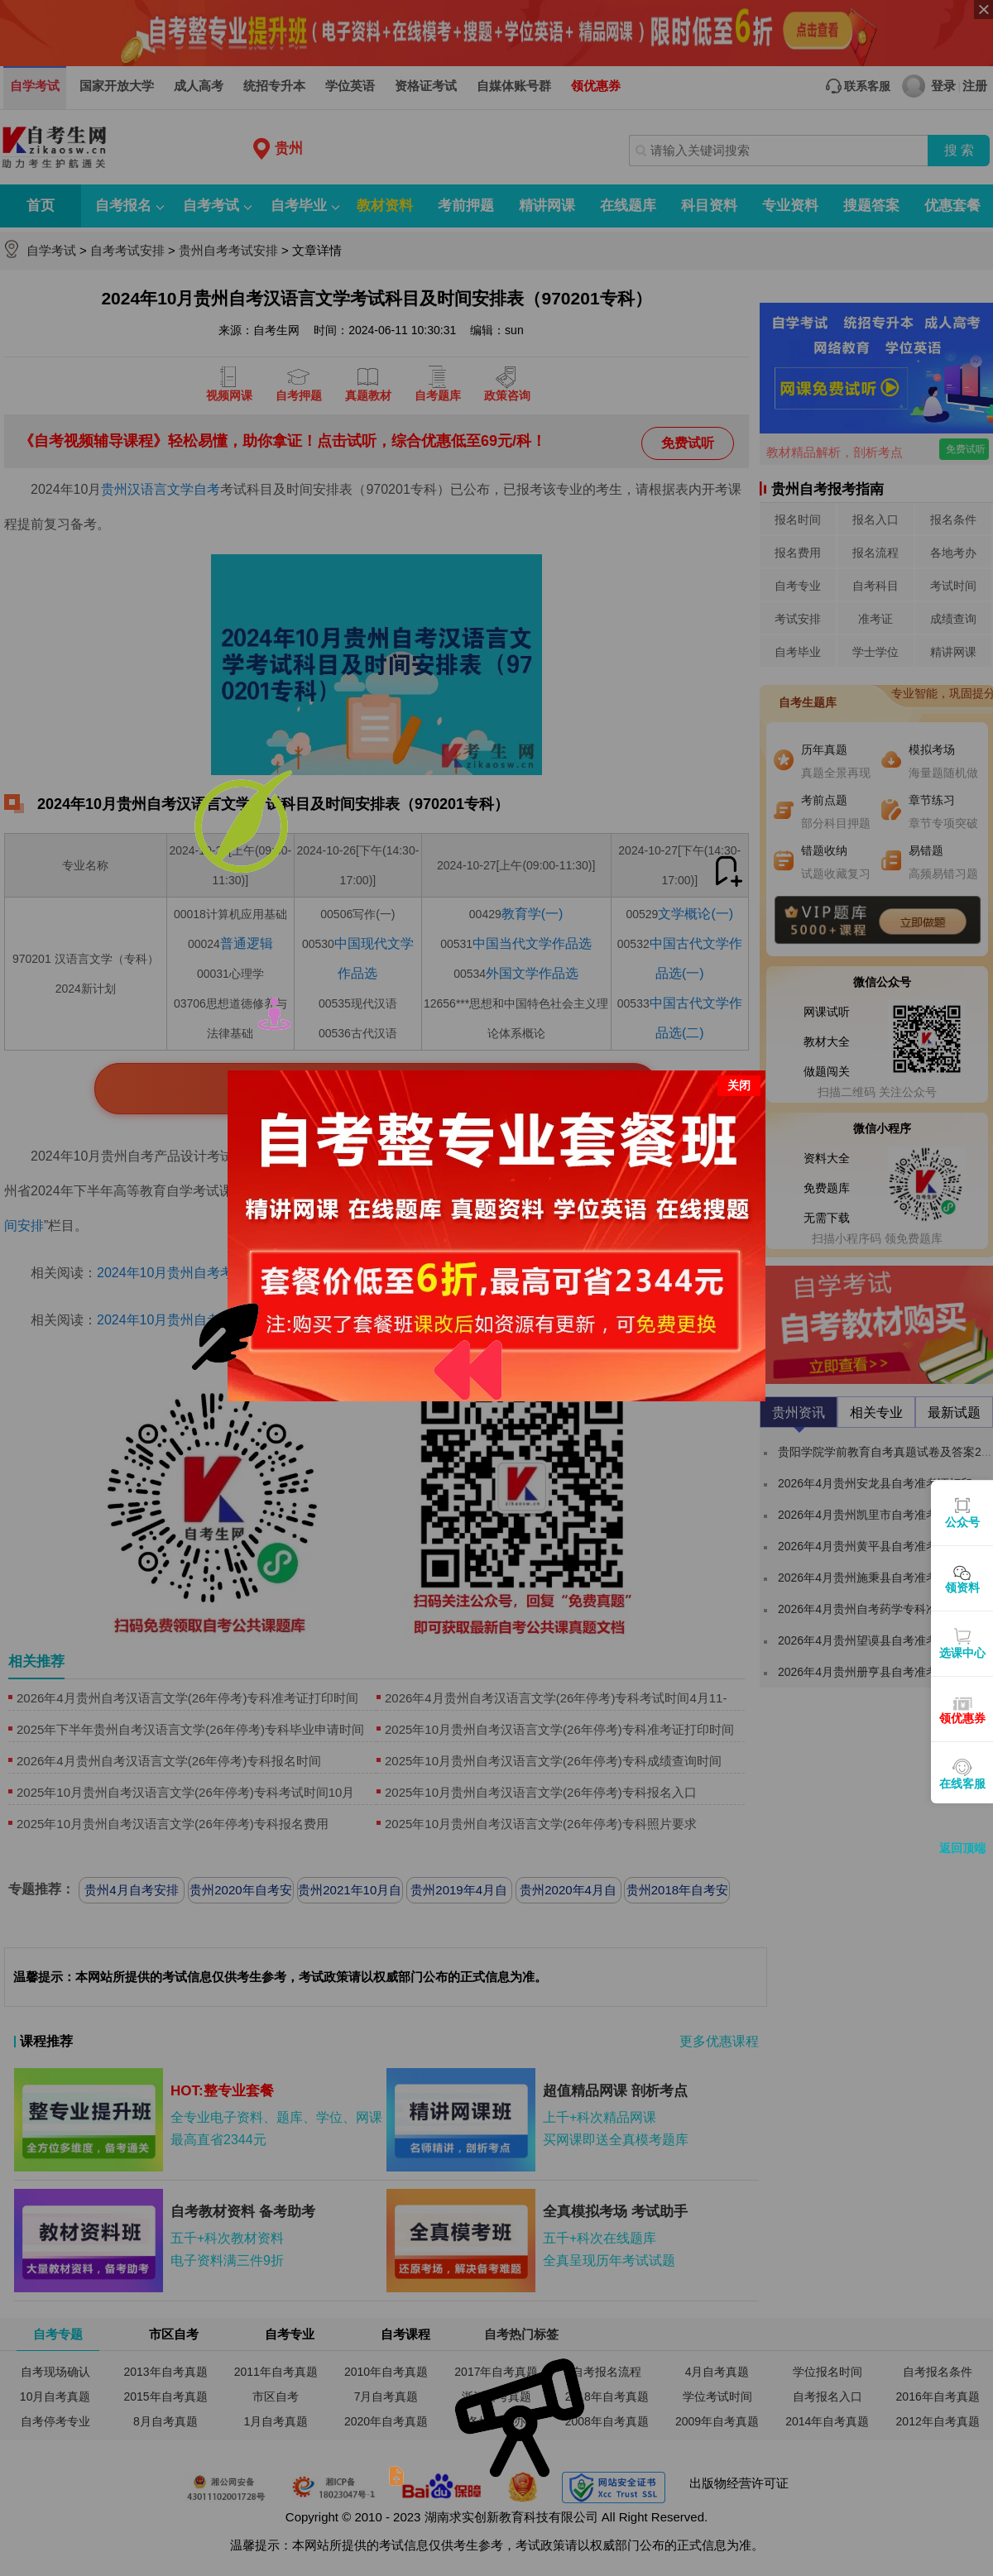  I want to click on access street view mode, so click(274, 1013).